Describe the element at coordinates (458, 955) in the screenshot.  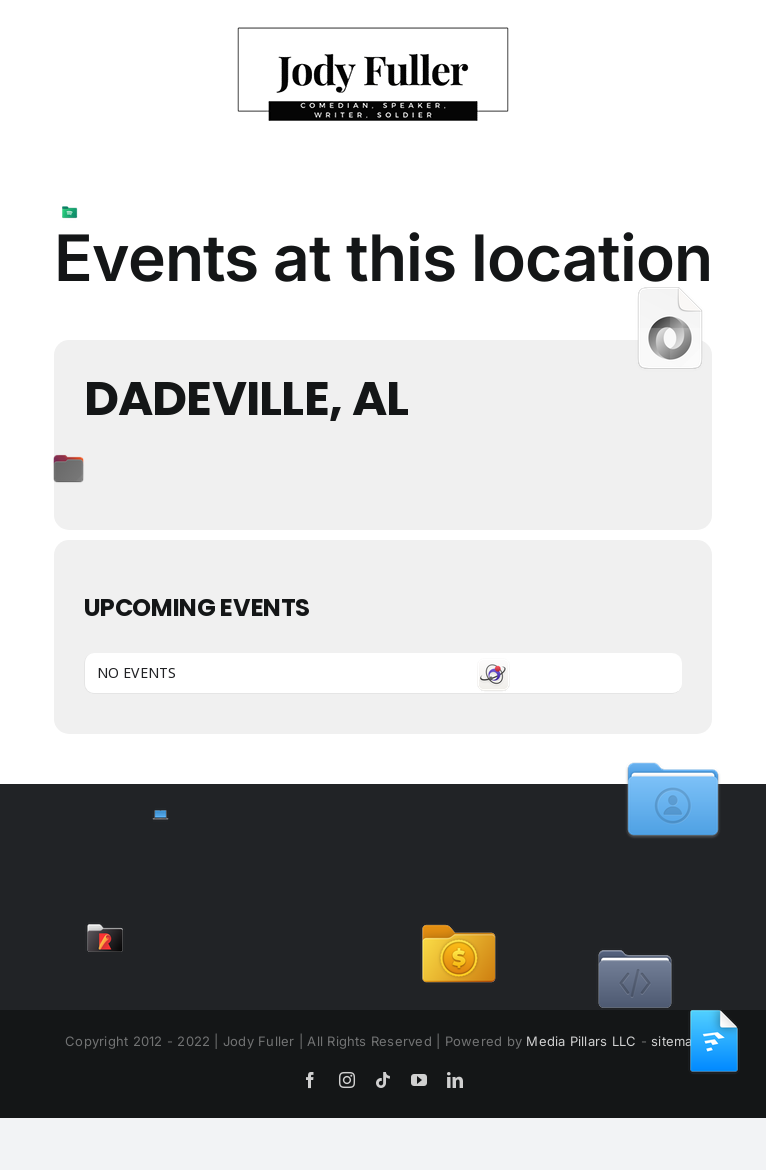
I see `open folder containing financial documents` at that location.